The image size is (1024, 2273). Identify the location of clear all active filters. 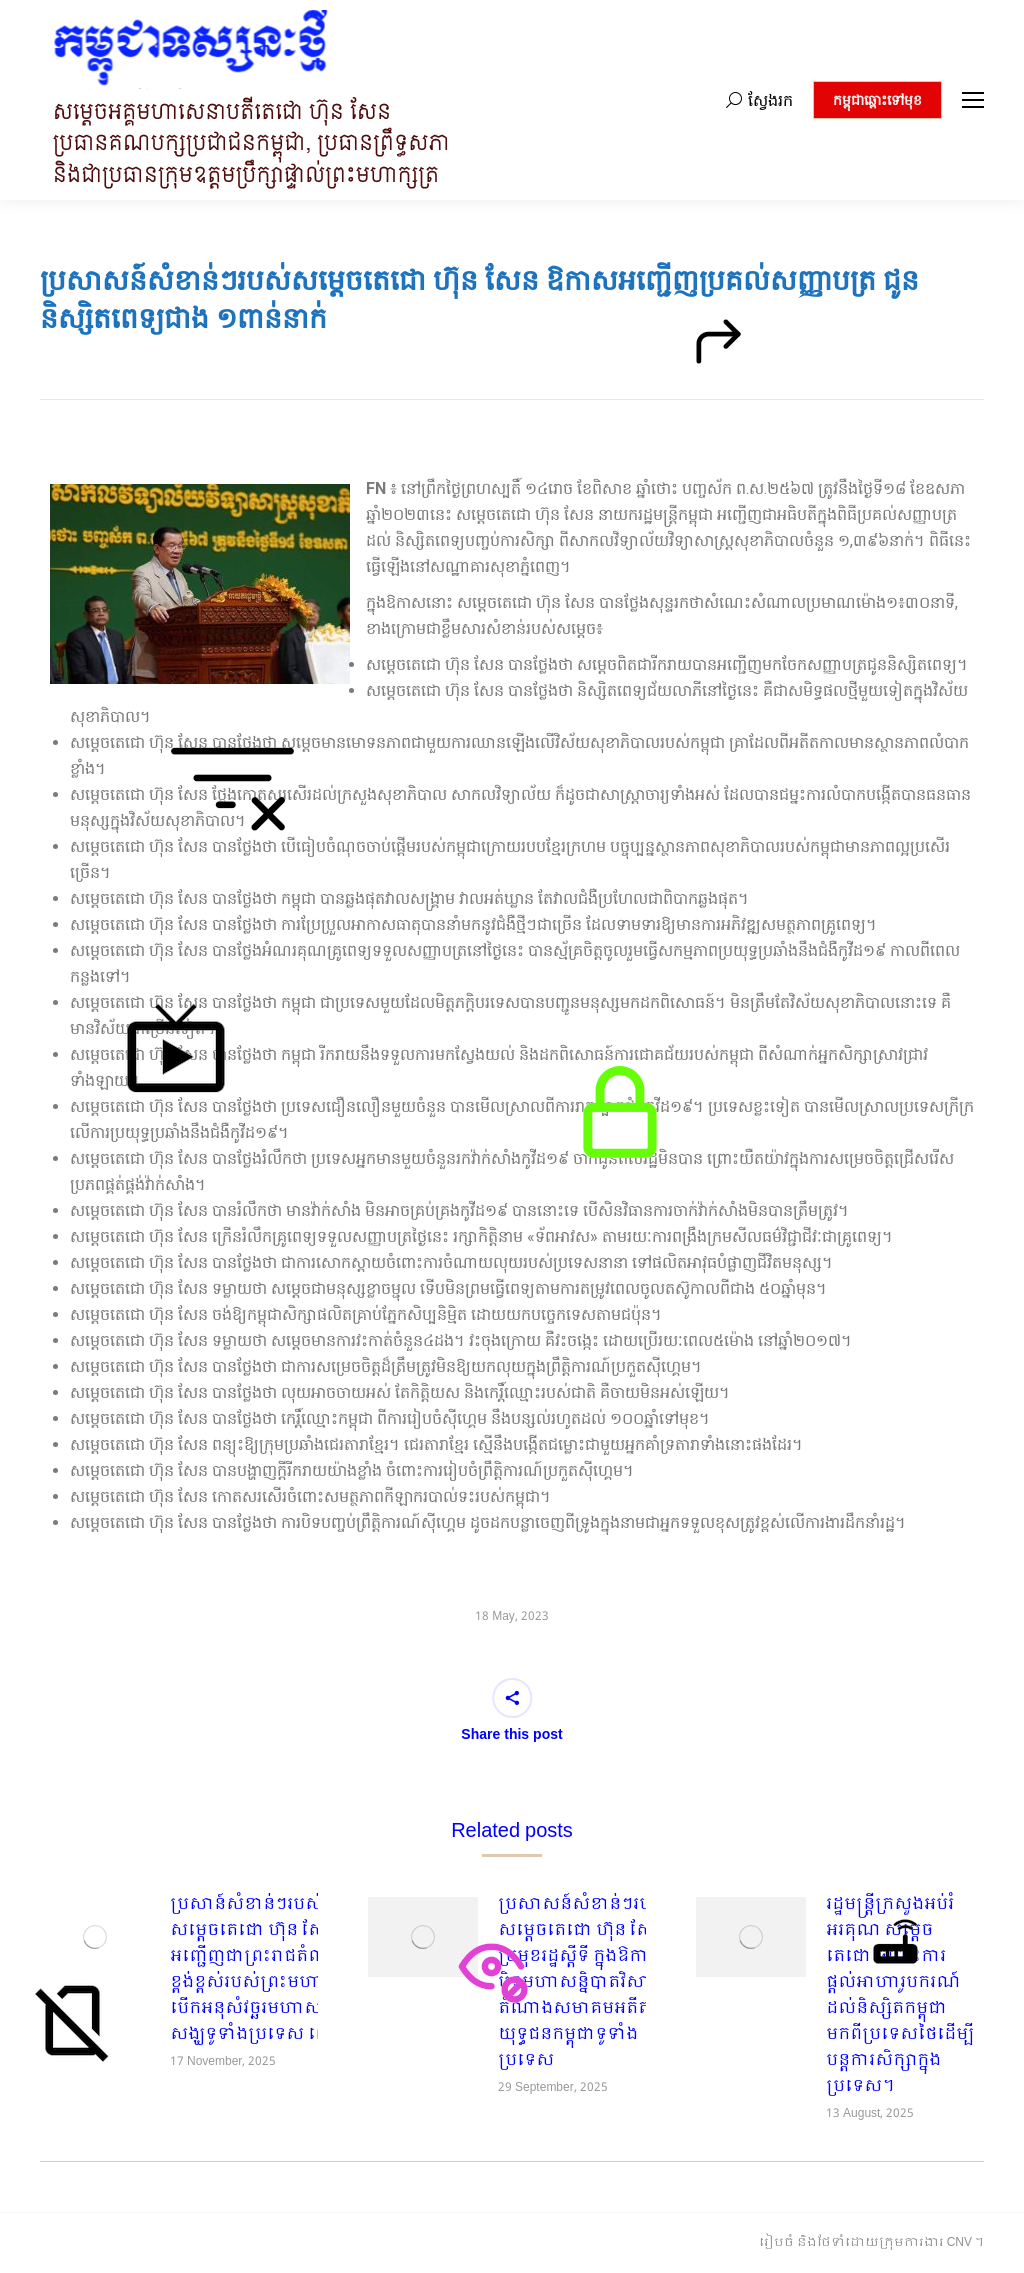
(232, 773).